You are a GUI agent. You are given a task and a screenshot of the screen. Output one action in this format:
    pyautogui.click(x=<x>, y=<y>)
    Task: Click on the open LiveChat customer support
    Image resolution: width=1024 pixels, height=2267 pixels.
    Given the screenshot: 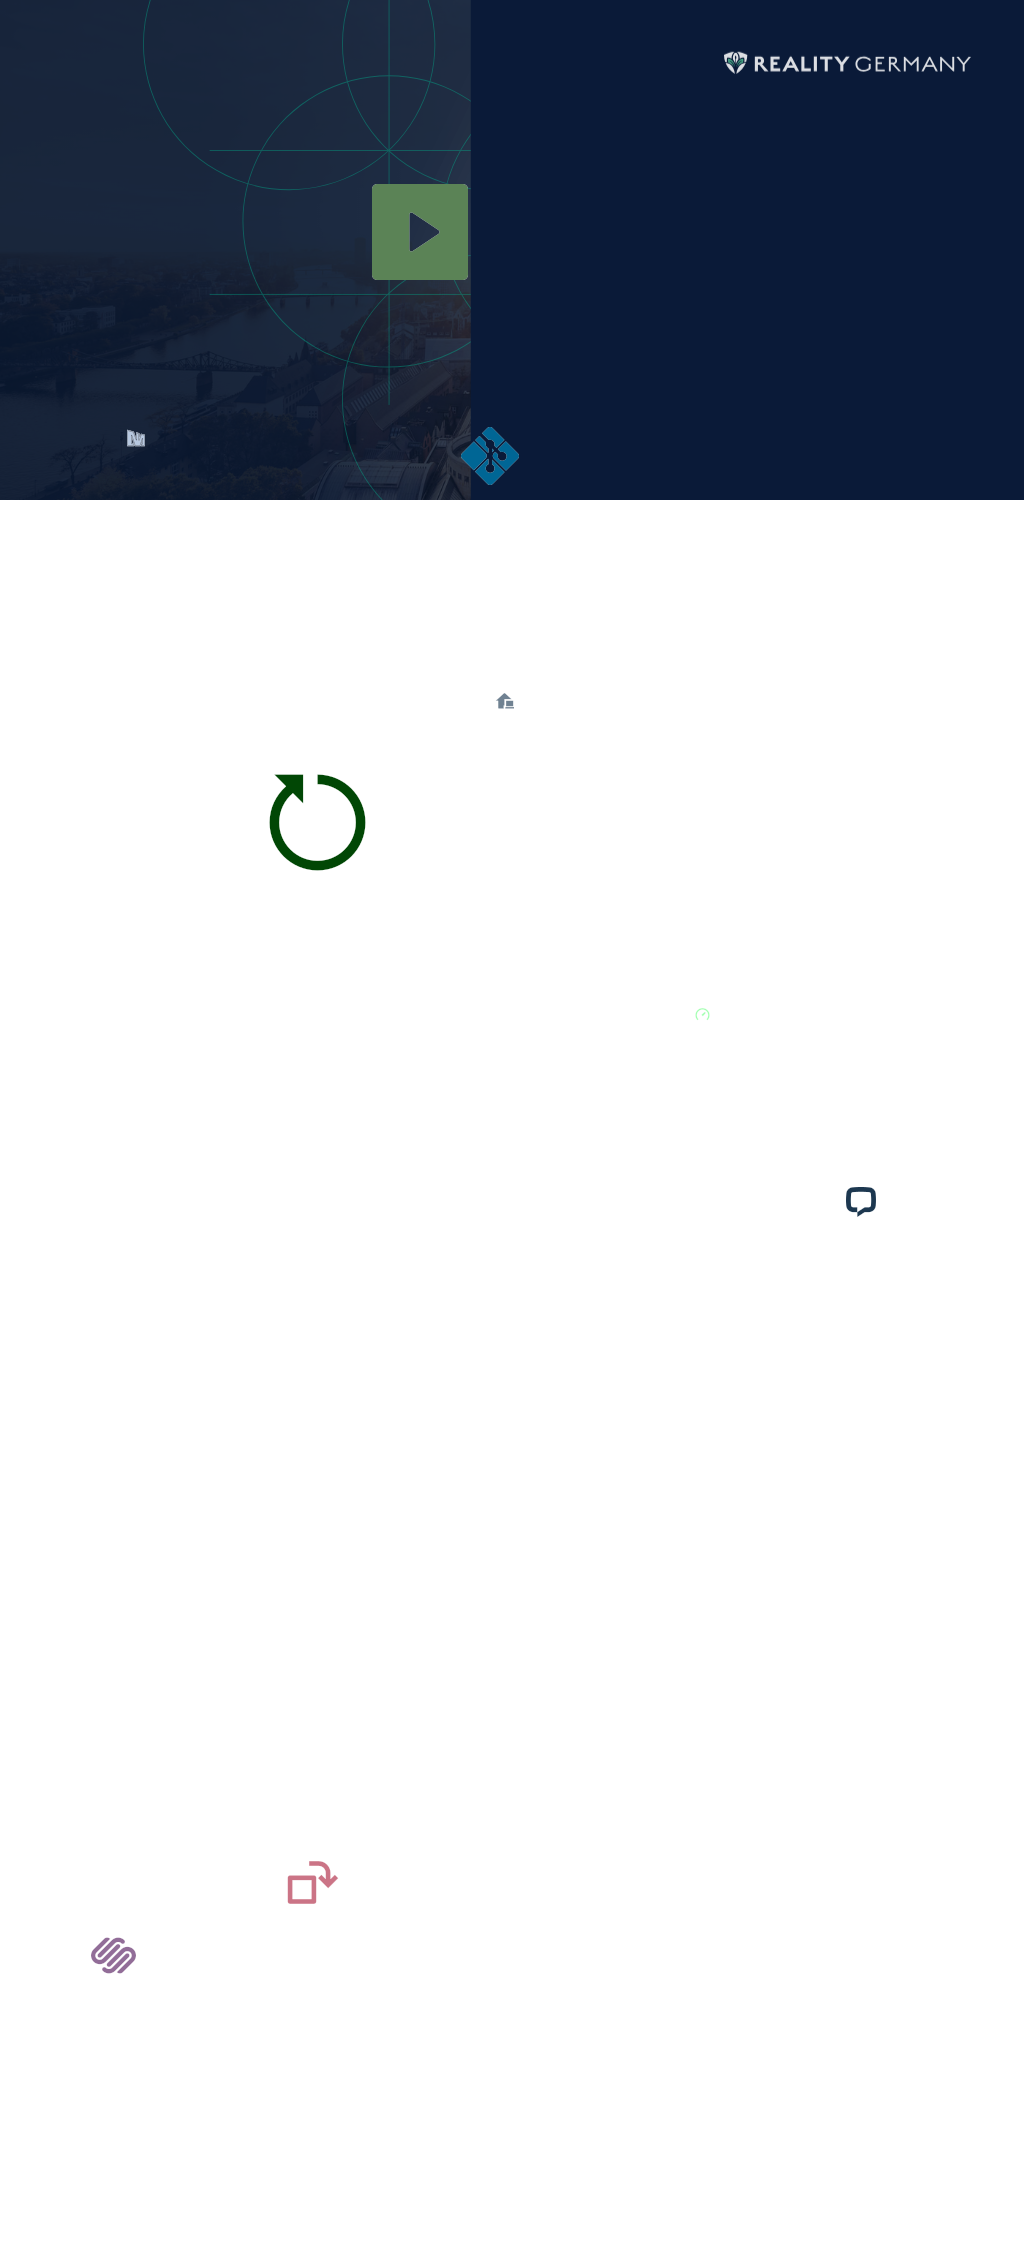 What is the action you would take?
    pyautogui.click(x=861, y=1202)
    